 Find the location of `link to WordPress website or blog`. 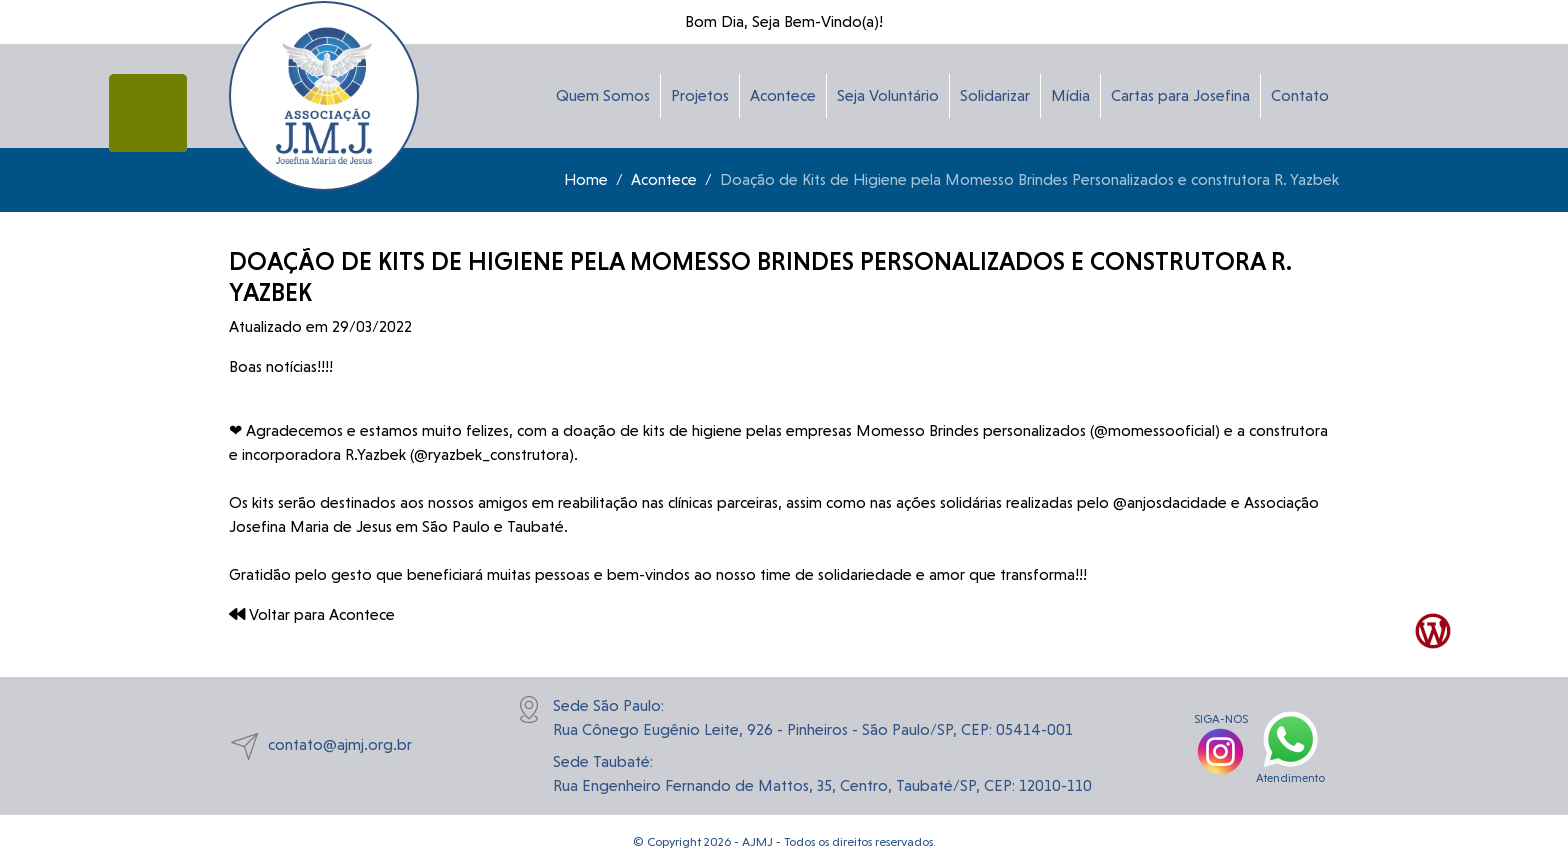

link to WordPress website or blog is located at coordinates (1433, 631).